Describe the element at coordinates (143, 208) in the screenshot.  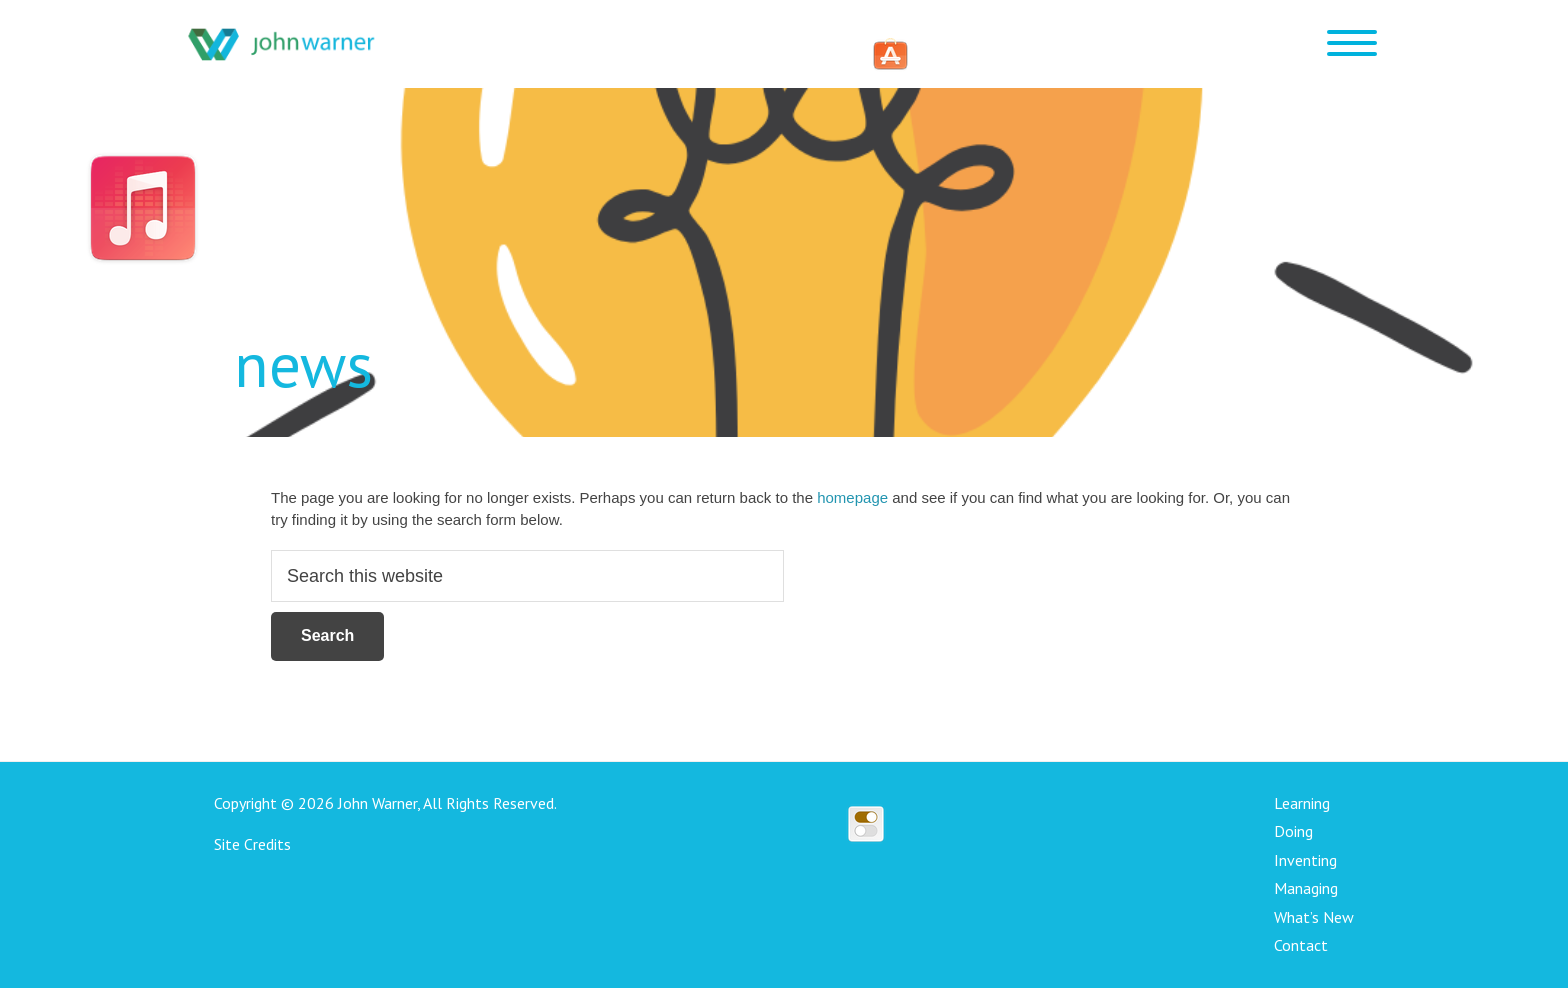
I see `open the gnome music app` at that location.